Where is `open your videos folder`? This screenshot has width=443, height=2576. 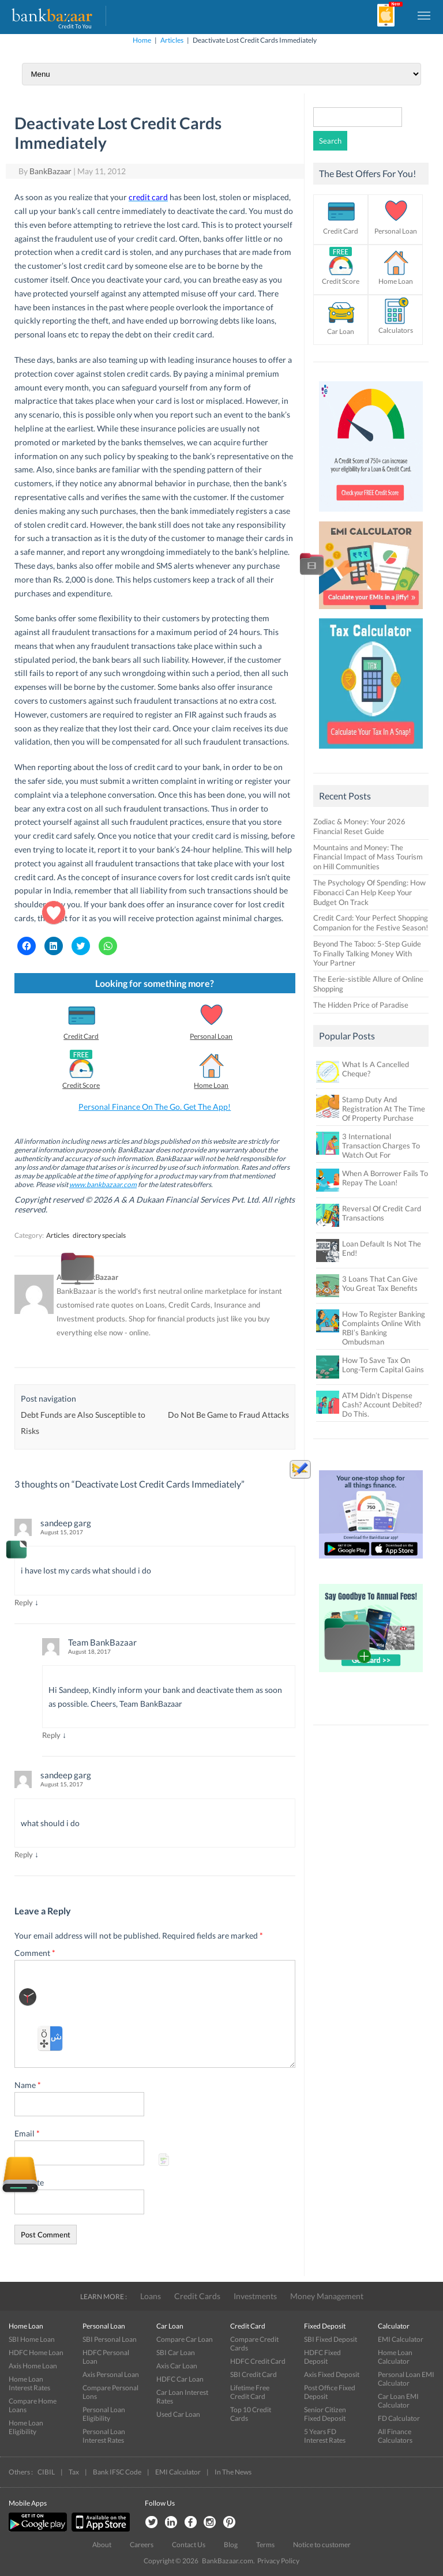 open your videos folder is located at coordinates (311, 564).